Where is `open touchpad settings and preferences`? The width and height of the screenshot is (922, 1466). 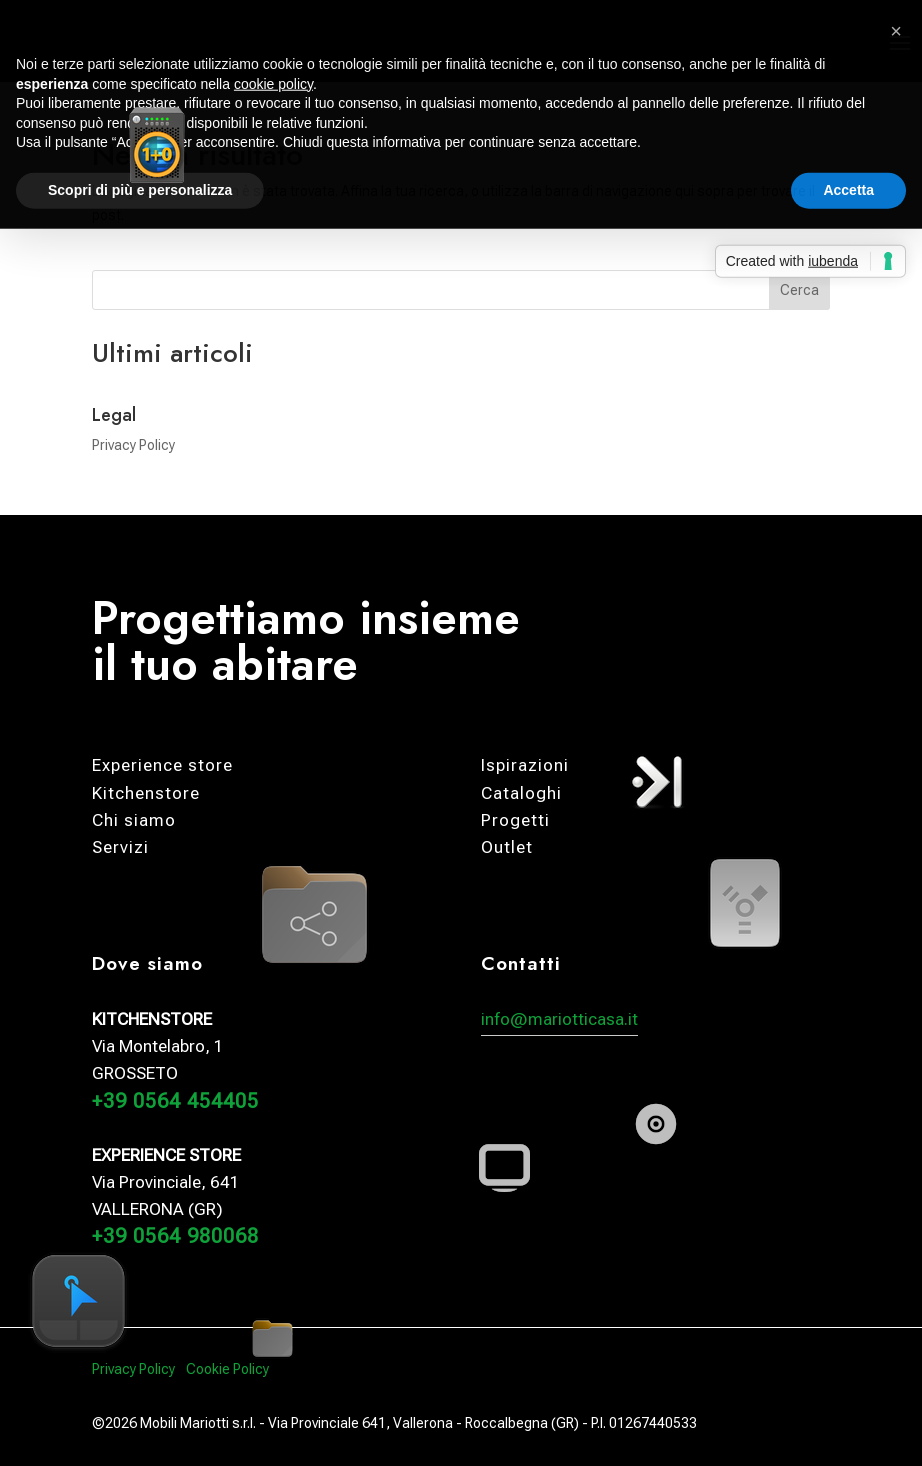
open touchpad settings and preferences is located at coordinates (78, 1302).